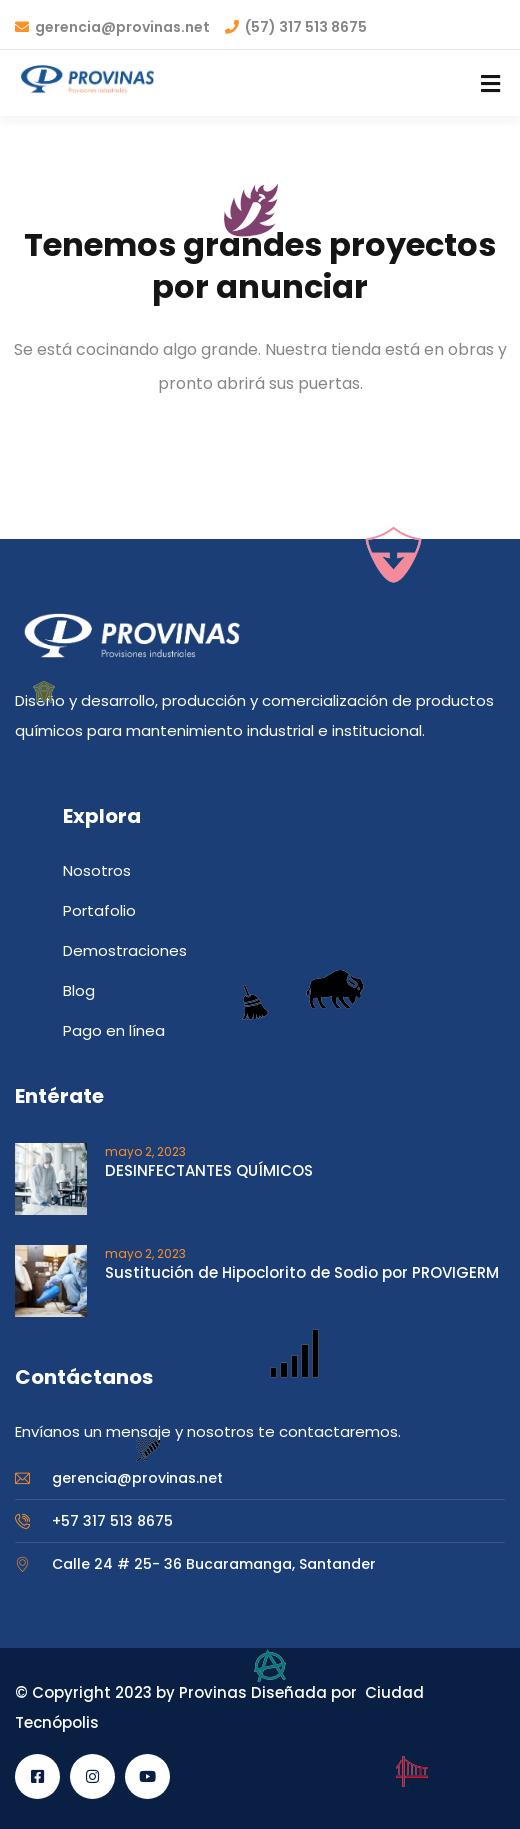 The width and height of the screenshot is (520, 1829). What do you see at coordinates (335, 989) in the screenshot?
I see `wildlife or nature category indicator` at bounding box center [335, 989].